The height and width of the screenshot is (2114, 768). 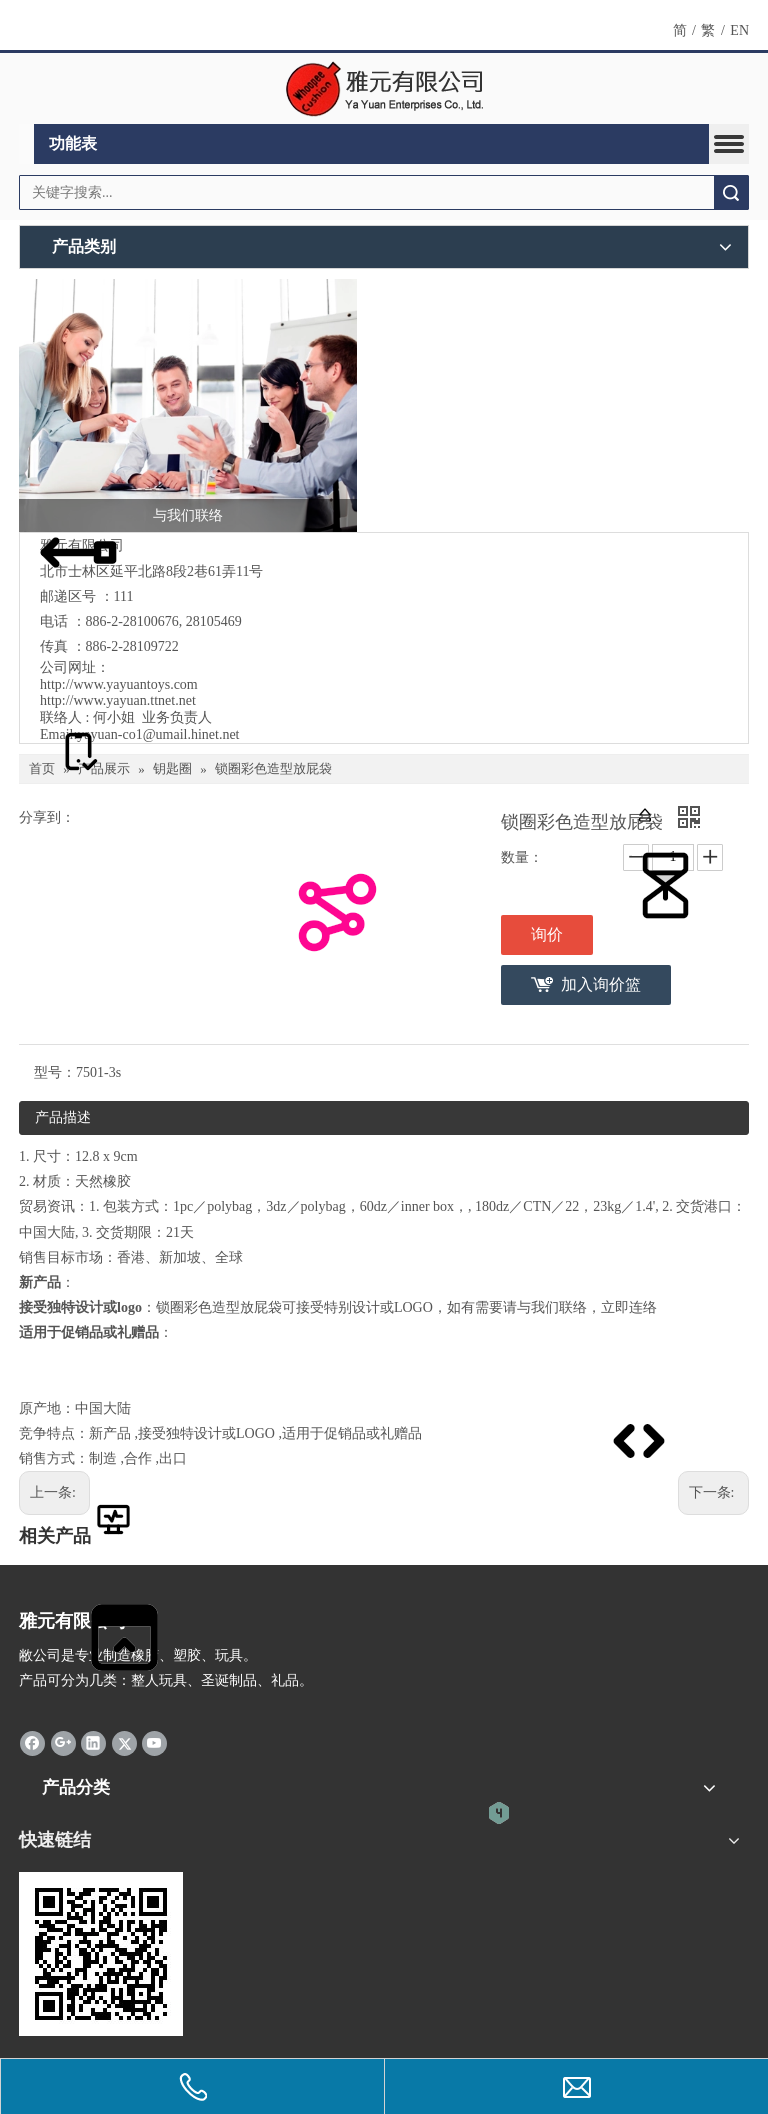 What do you see at coordinates (665, 885) in the screenshot?
I see `indicates a task or process in progress` at bounding box center [665, 885].